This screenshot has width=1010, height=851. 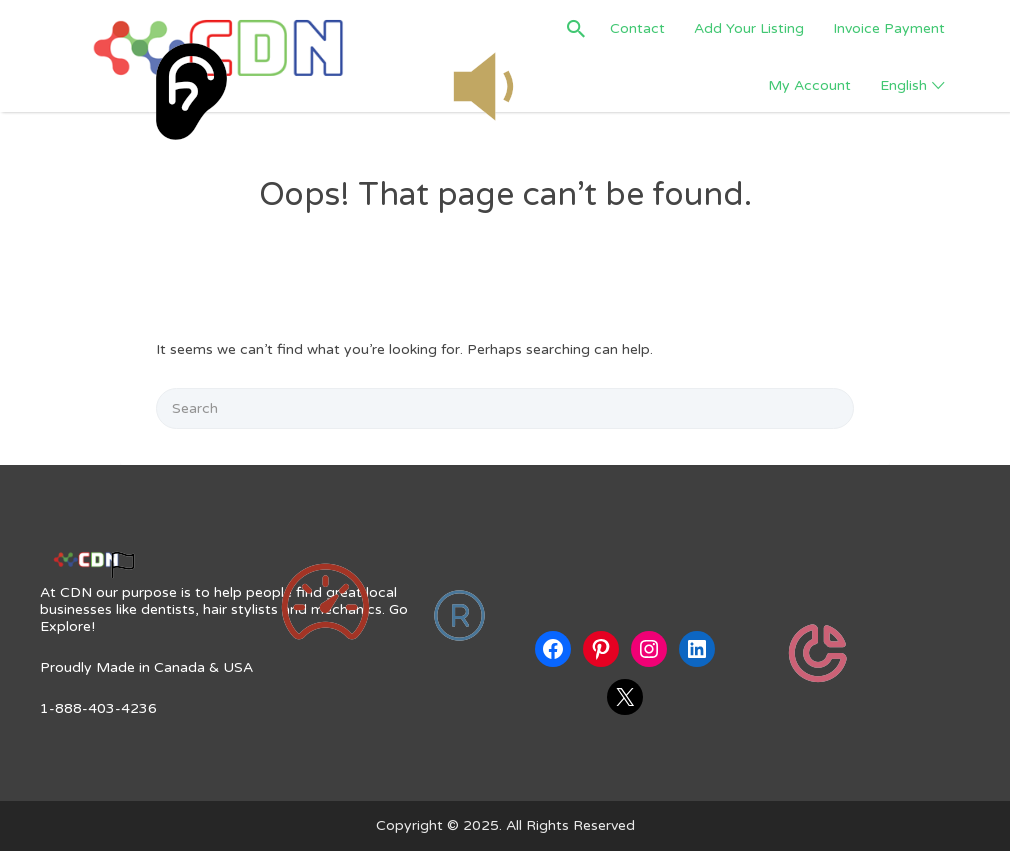 What do you see at coordinates (123, 565) in the screenshot?
I see `flag or mark an item for follow-up` at bounding box center [123, 565].